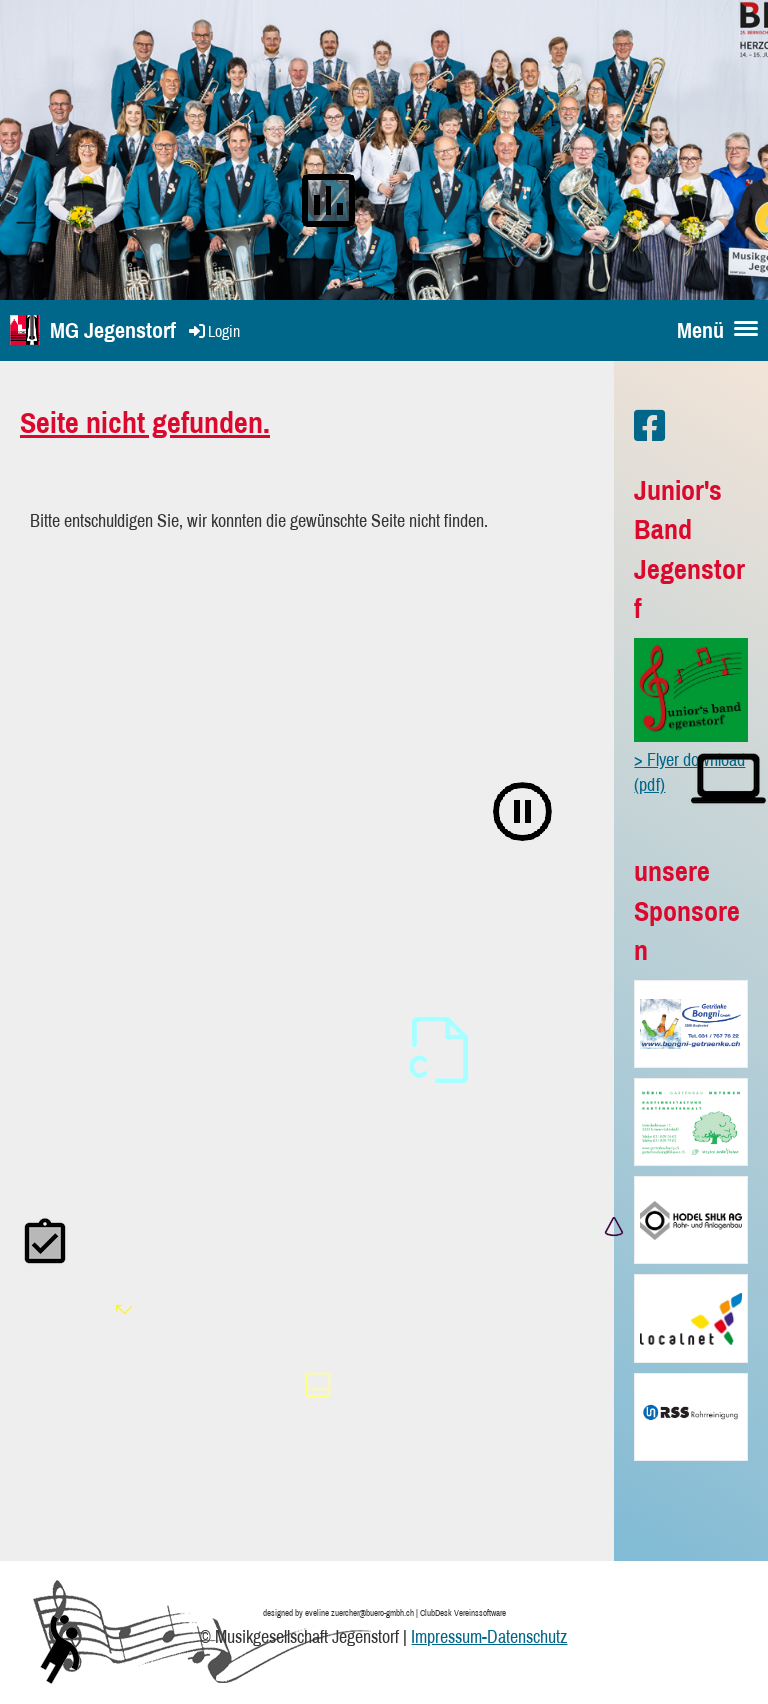 This screenshot has height=1704, width=768. What do you see at coordinates (328, 200) in the screenshot?
I see `view analytics and reports` at bounding box center [328, 200].